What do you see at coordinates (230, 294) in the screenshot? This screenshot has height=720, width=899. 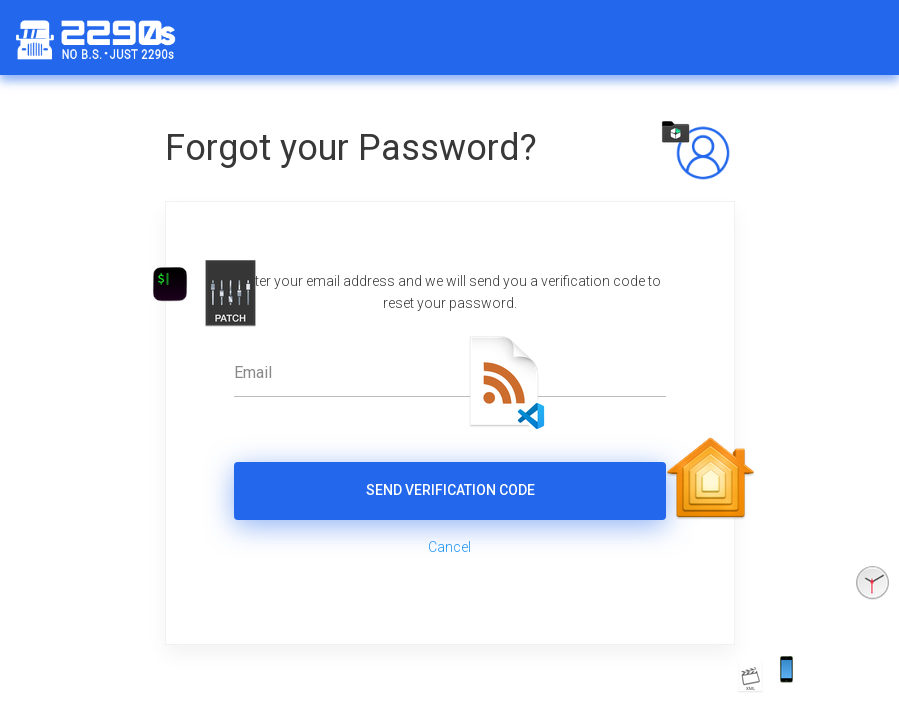 I see `open patch settings in GarageBand` at bounding box center [230, 294].